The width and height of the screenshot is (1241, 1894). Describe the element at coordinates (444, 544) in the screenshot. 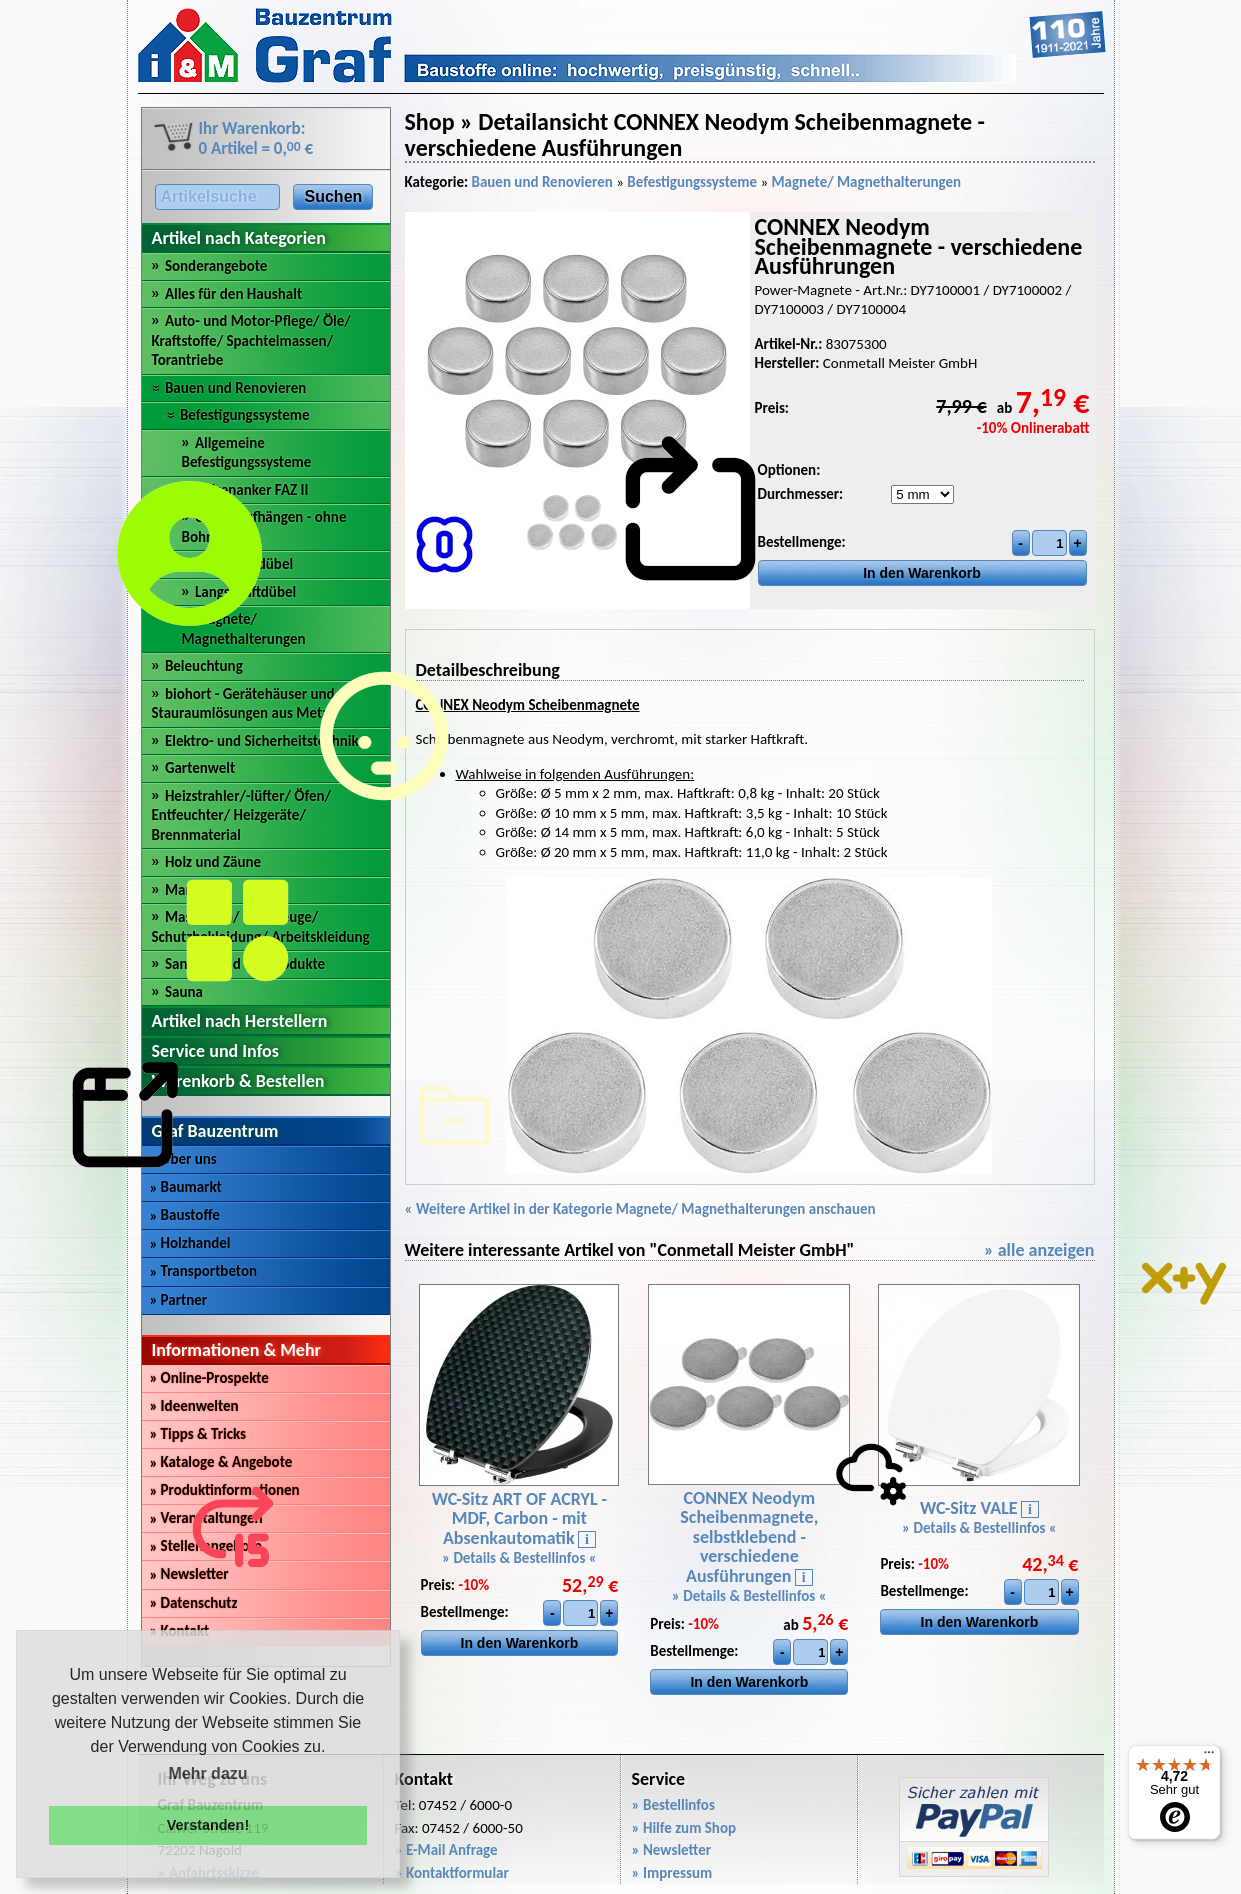

I see `open the Amie calendar app` at that location.